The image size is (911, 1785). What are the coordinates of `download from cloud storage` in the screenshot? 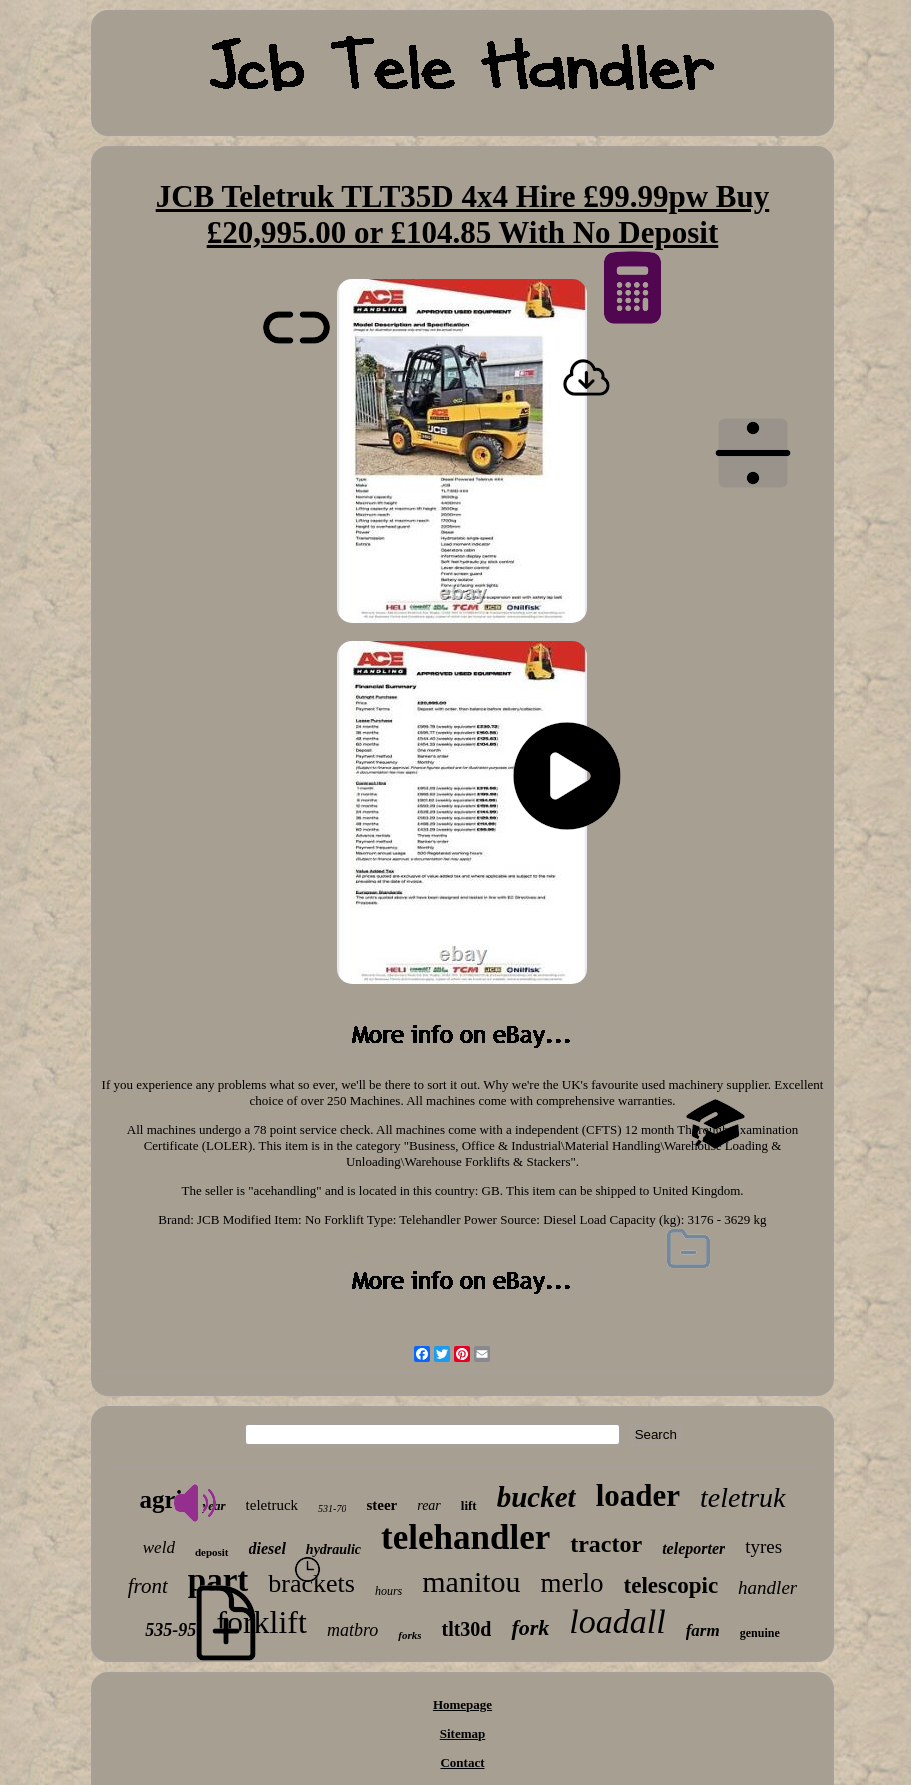 It's located at (586, 377).